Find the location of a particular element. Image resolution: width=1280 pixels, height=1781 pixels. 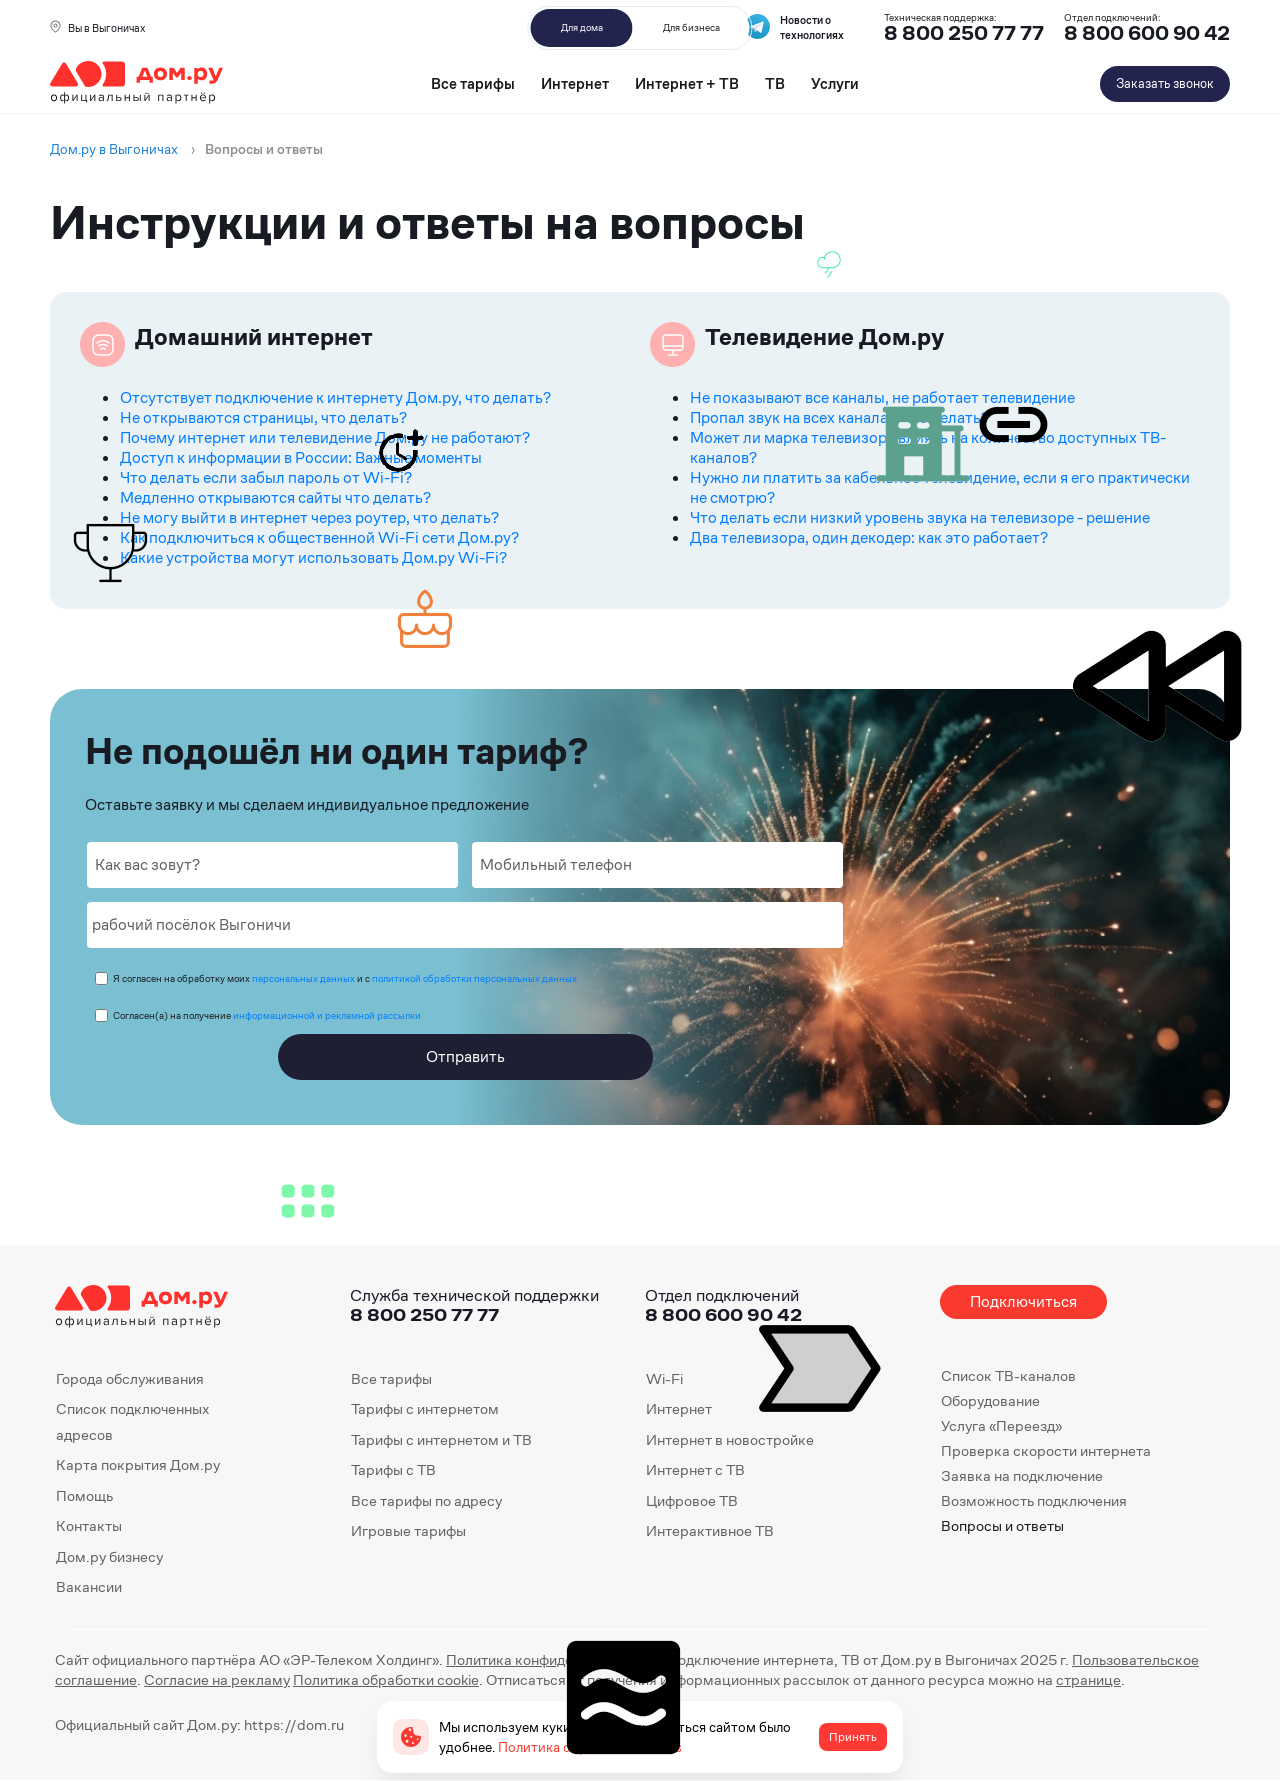

current weather conditions: rain is located at coordinates (829, 264).